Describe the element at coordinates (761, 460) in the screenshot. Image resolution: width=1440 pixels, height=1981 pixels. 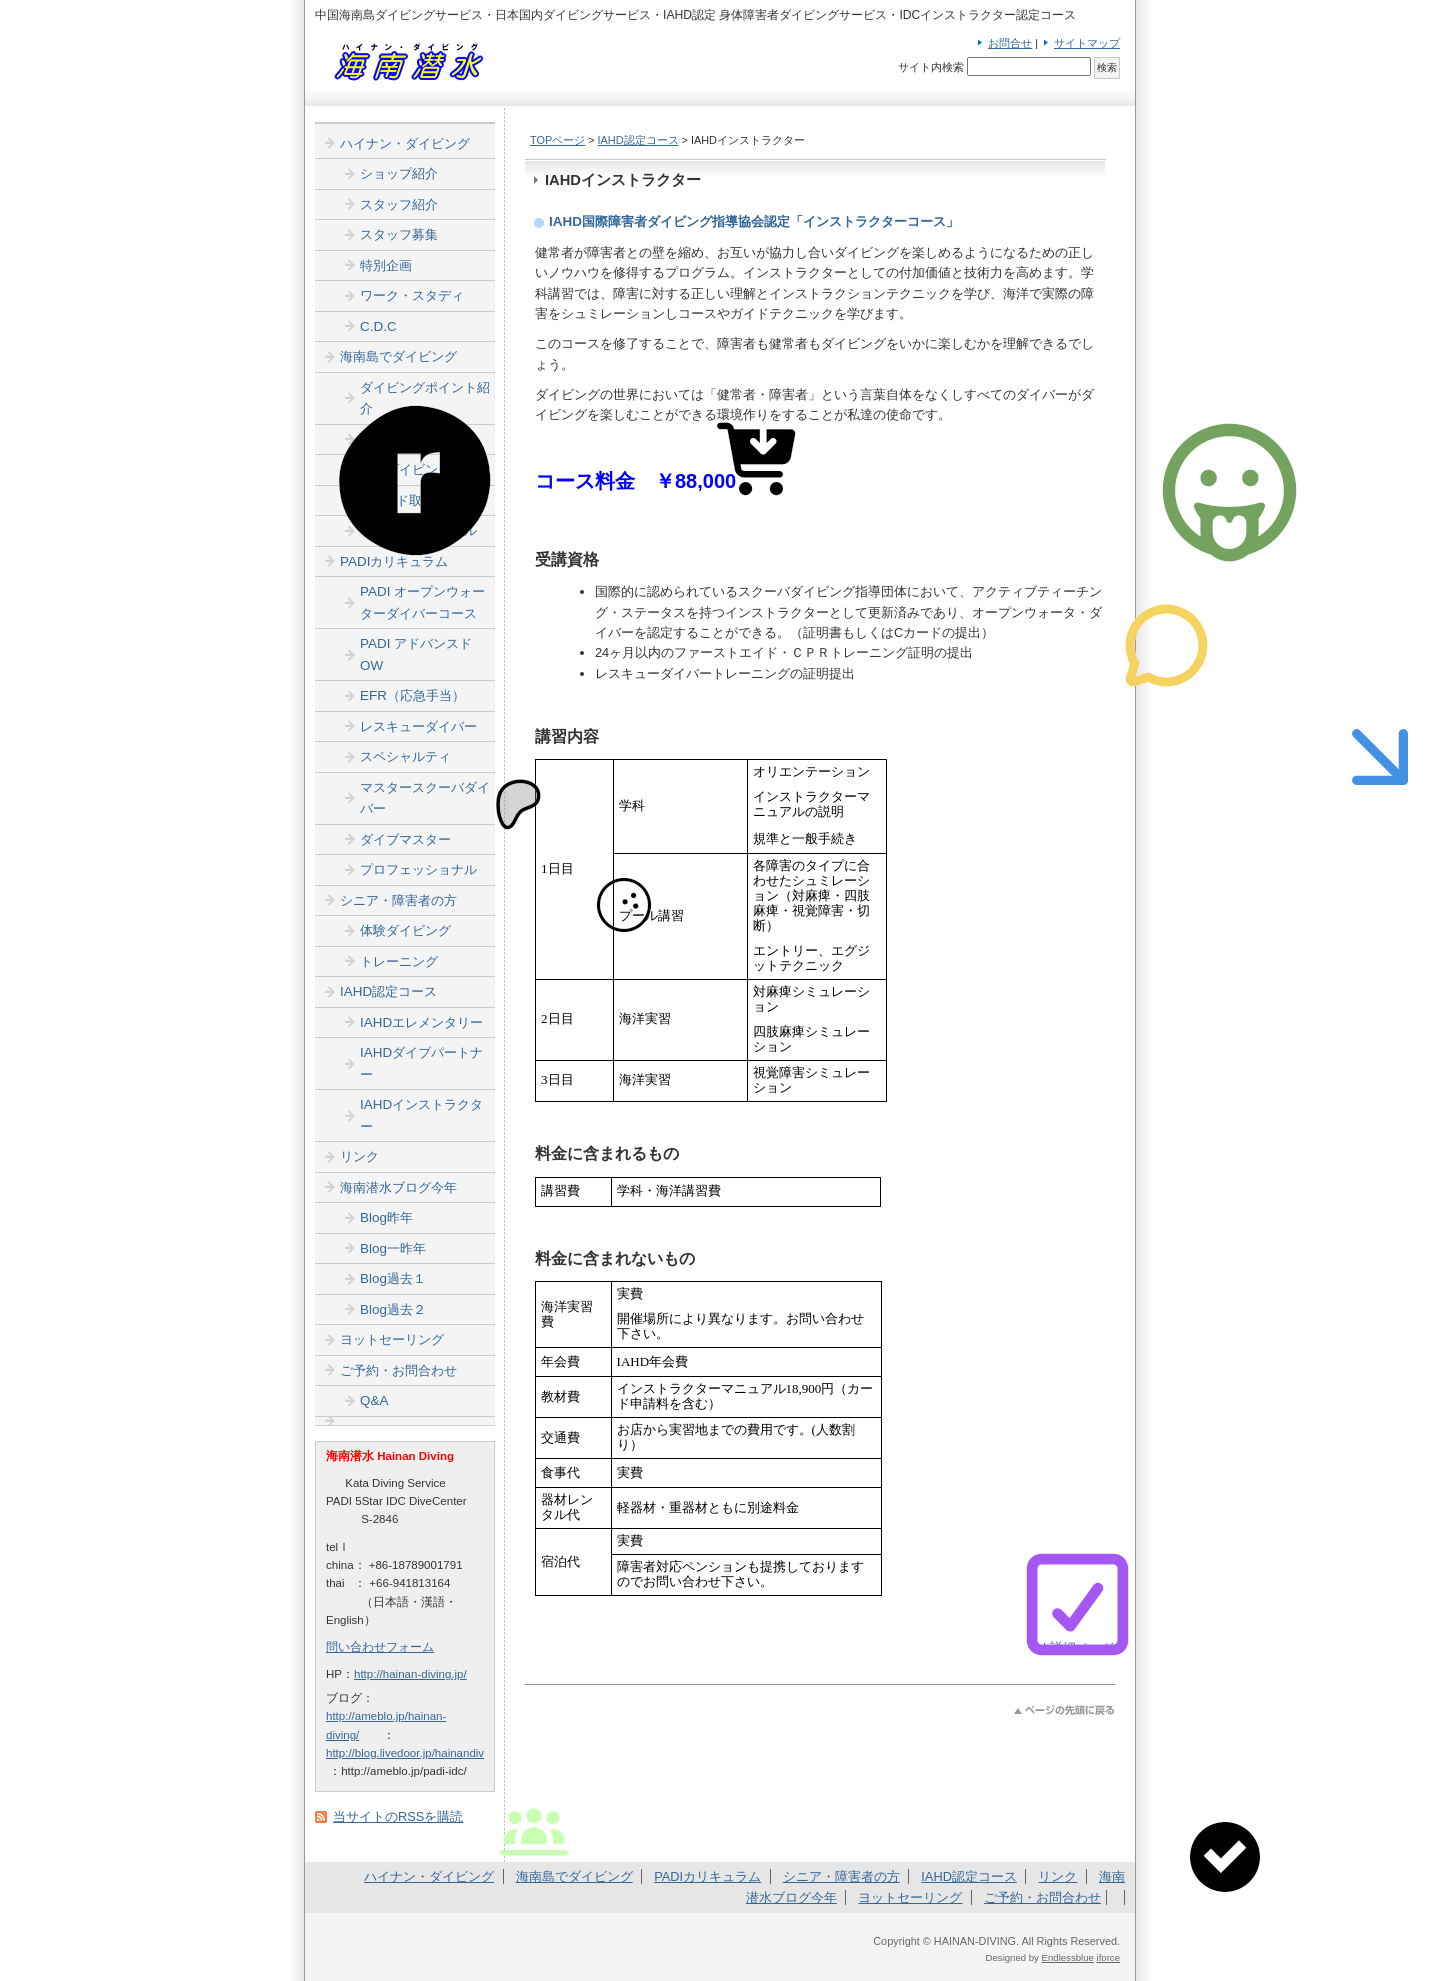
I see `add item to shopping cart` at that location.